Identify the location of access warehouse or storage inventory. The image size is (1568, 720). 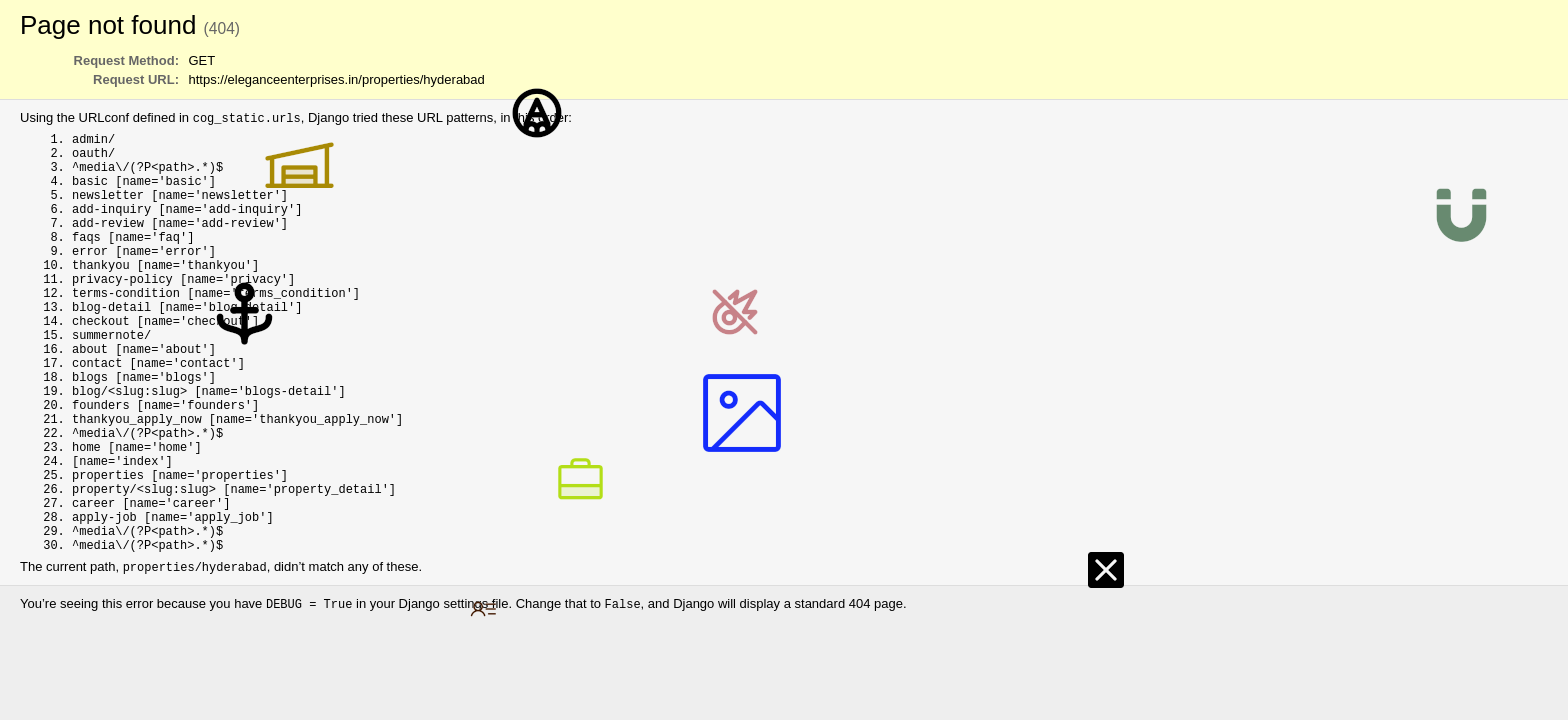
(299, 167).